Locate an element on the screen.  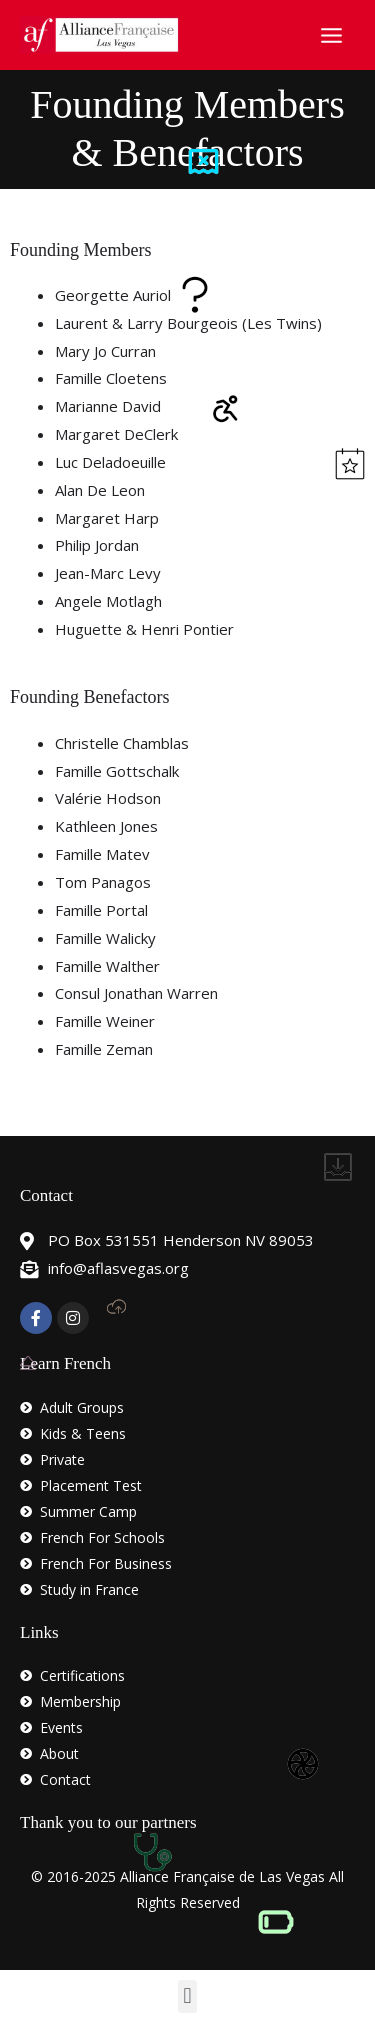
cancel or void a receipt is located at coordinates (203, 161).